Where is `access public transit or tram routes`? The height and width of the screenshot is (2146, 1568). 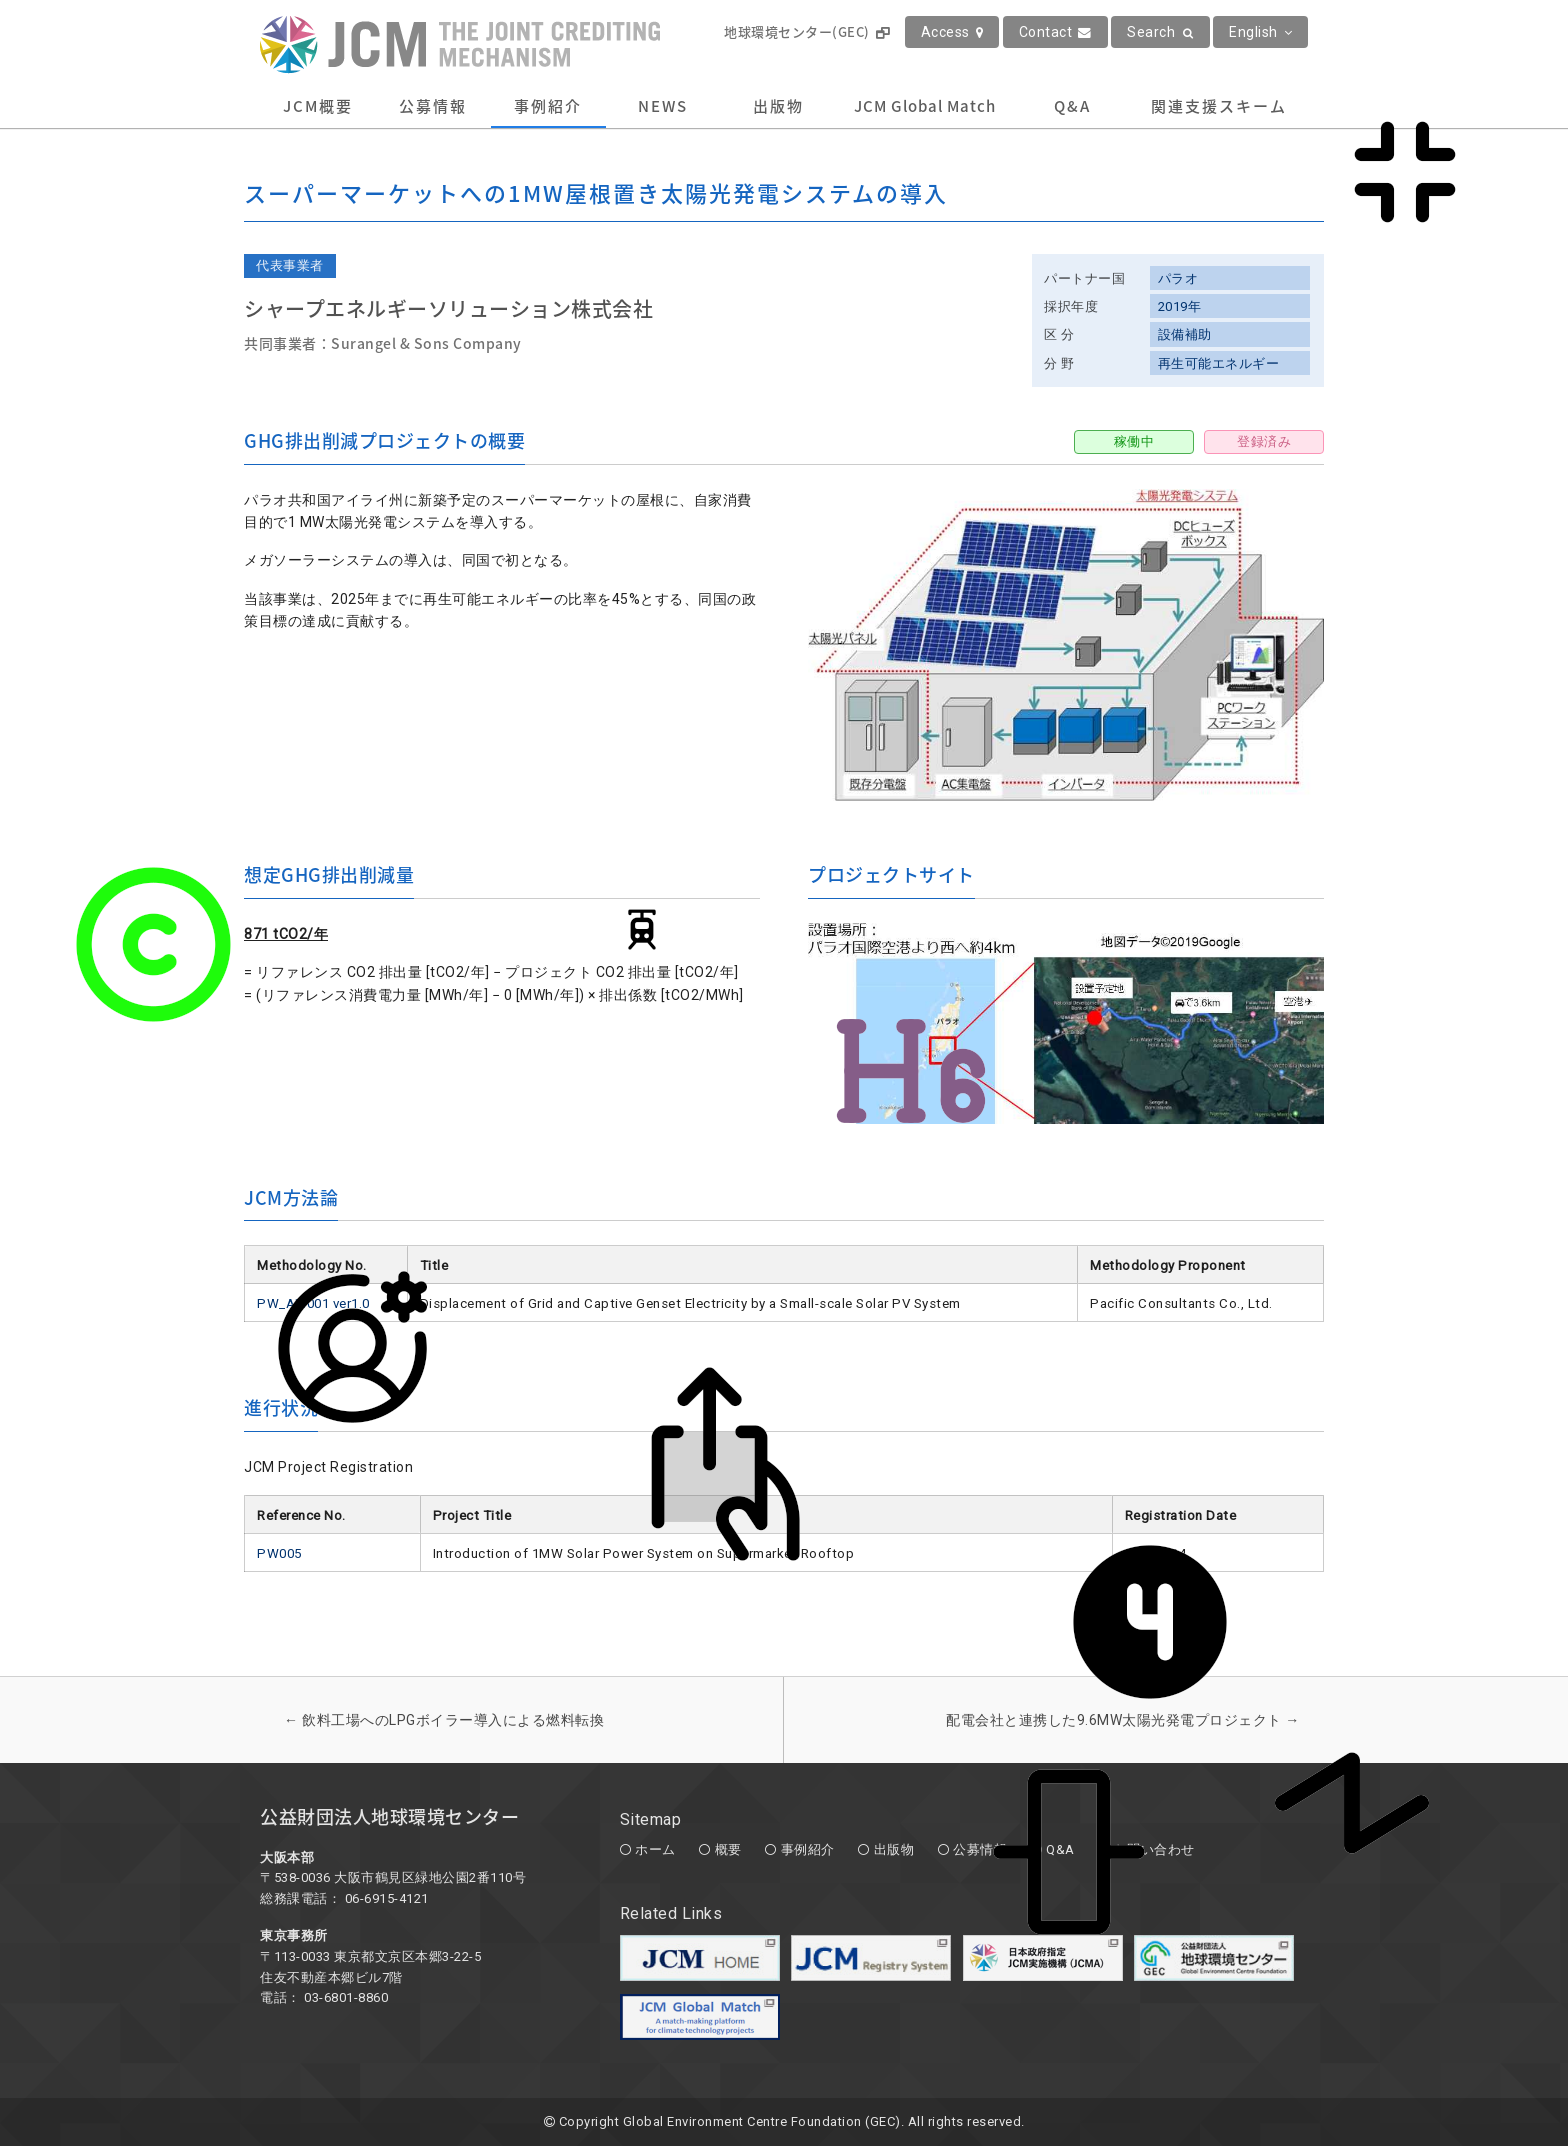 access public transit or tram routes is located at coordinates (642, 929).